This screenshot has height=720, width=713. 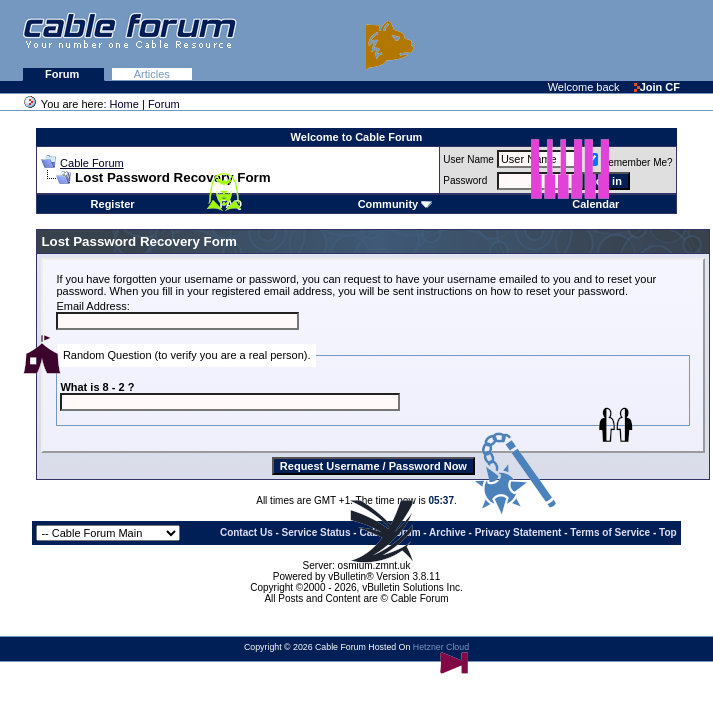 What do you see at coordinates (454, 663) in the screenshot?
I see `skip to next track or media` at bounding box center [454, 663].